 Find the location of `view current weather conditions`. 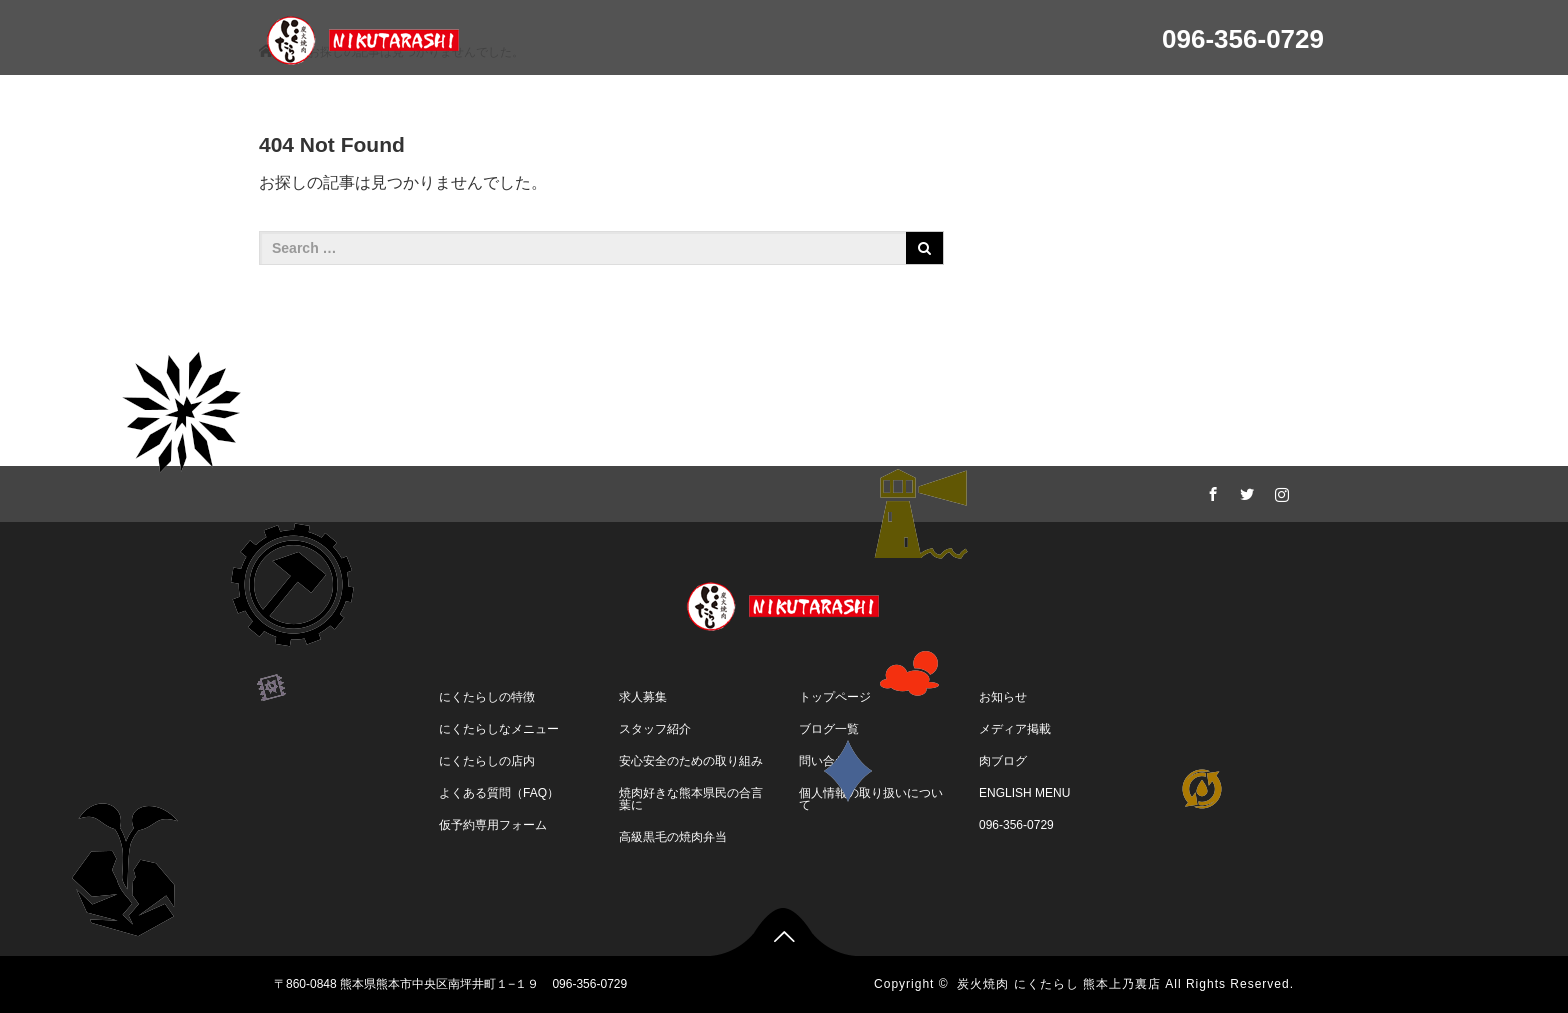

view current weather conditions is located at coordinates (909, 674).